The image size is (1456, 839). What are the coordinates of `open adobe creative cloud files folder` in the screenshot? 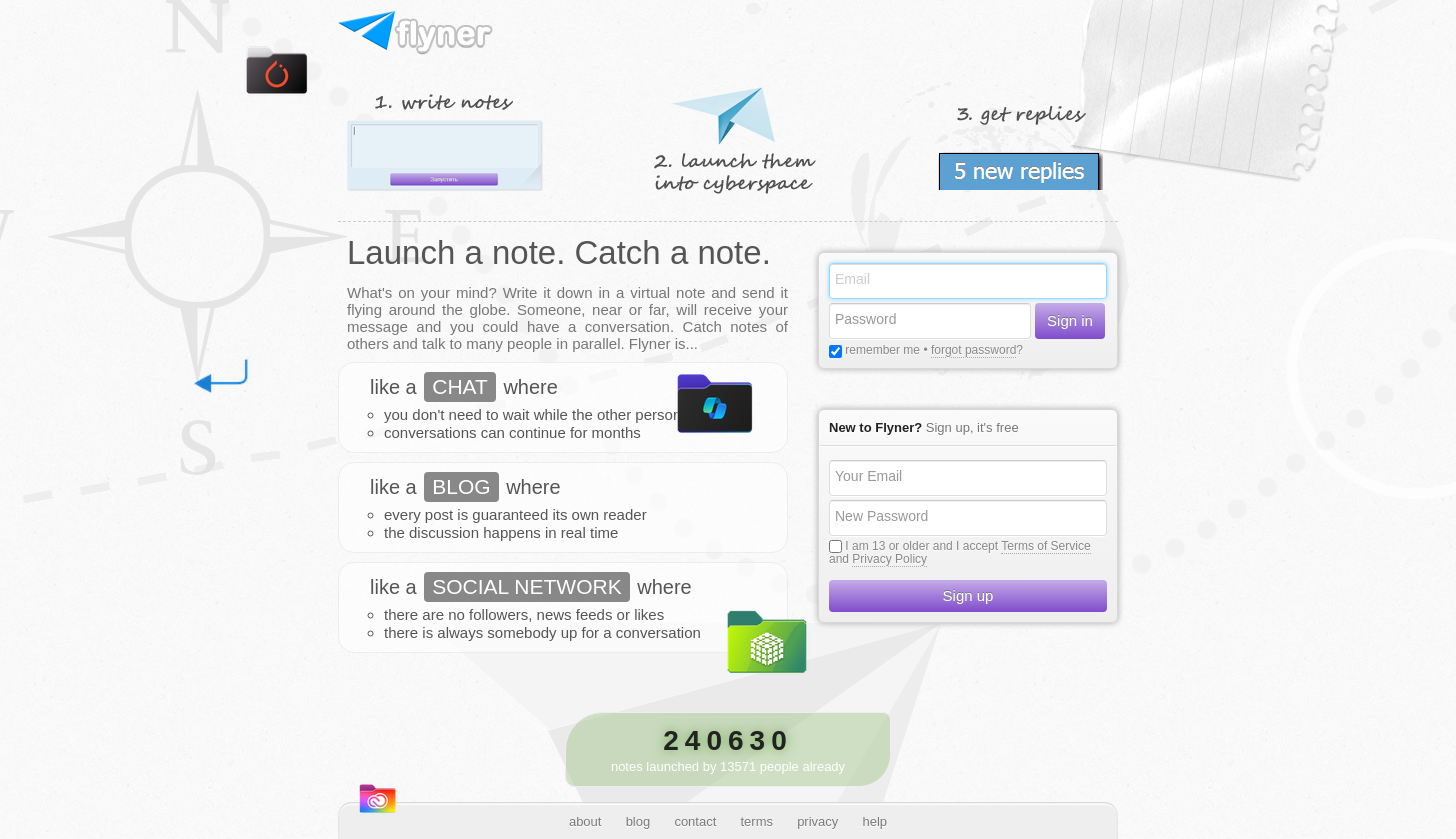 It's located at (377, 799).